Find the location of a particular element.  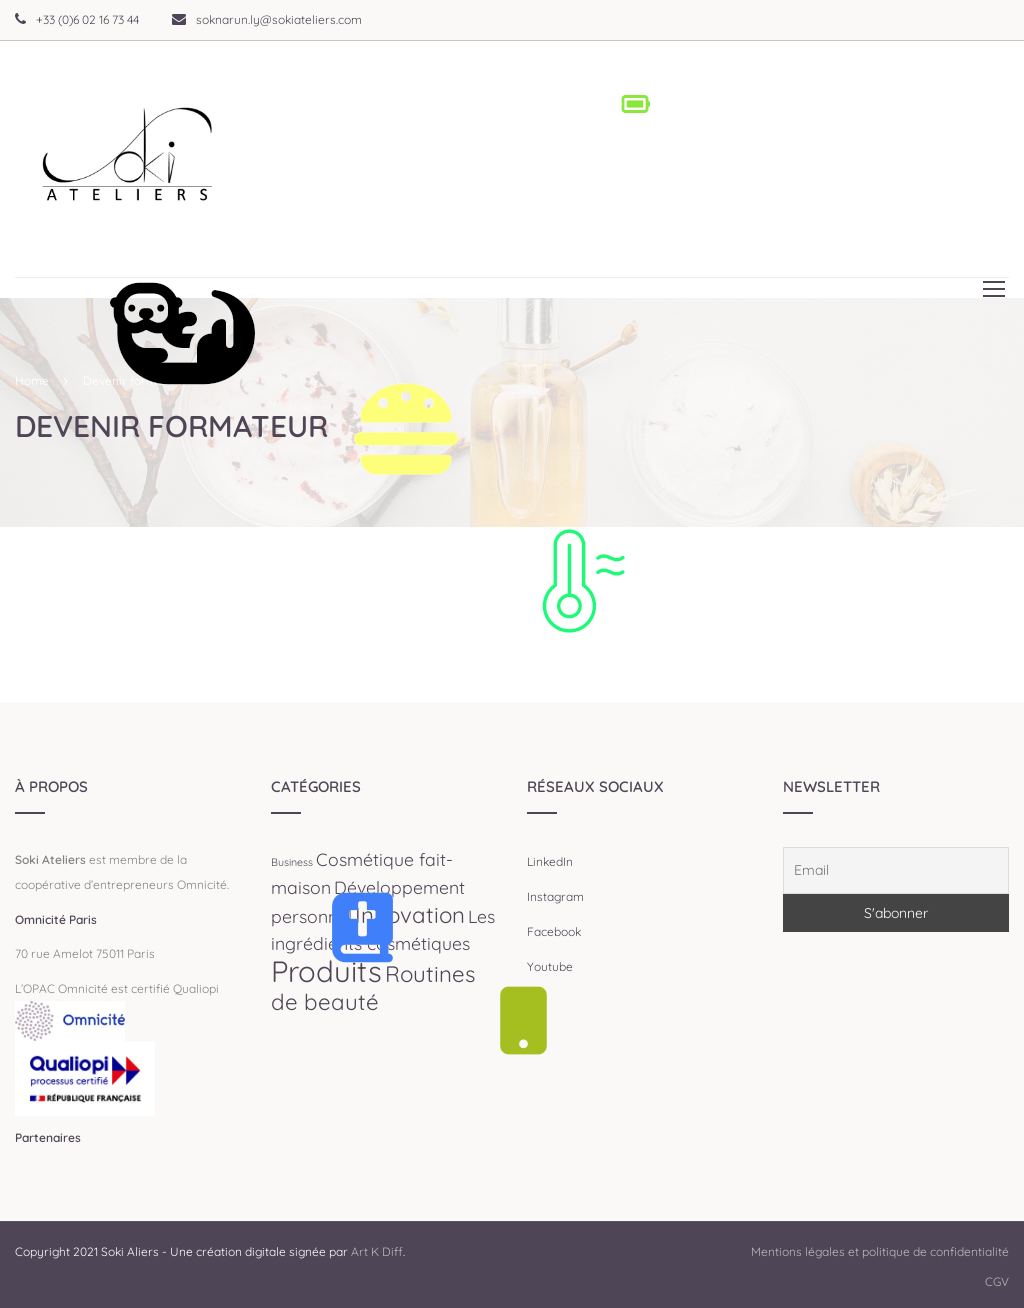

open navigation menu is located at coordinates (406, 429).